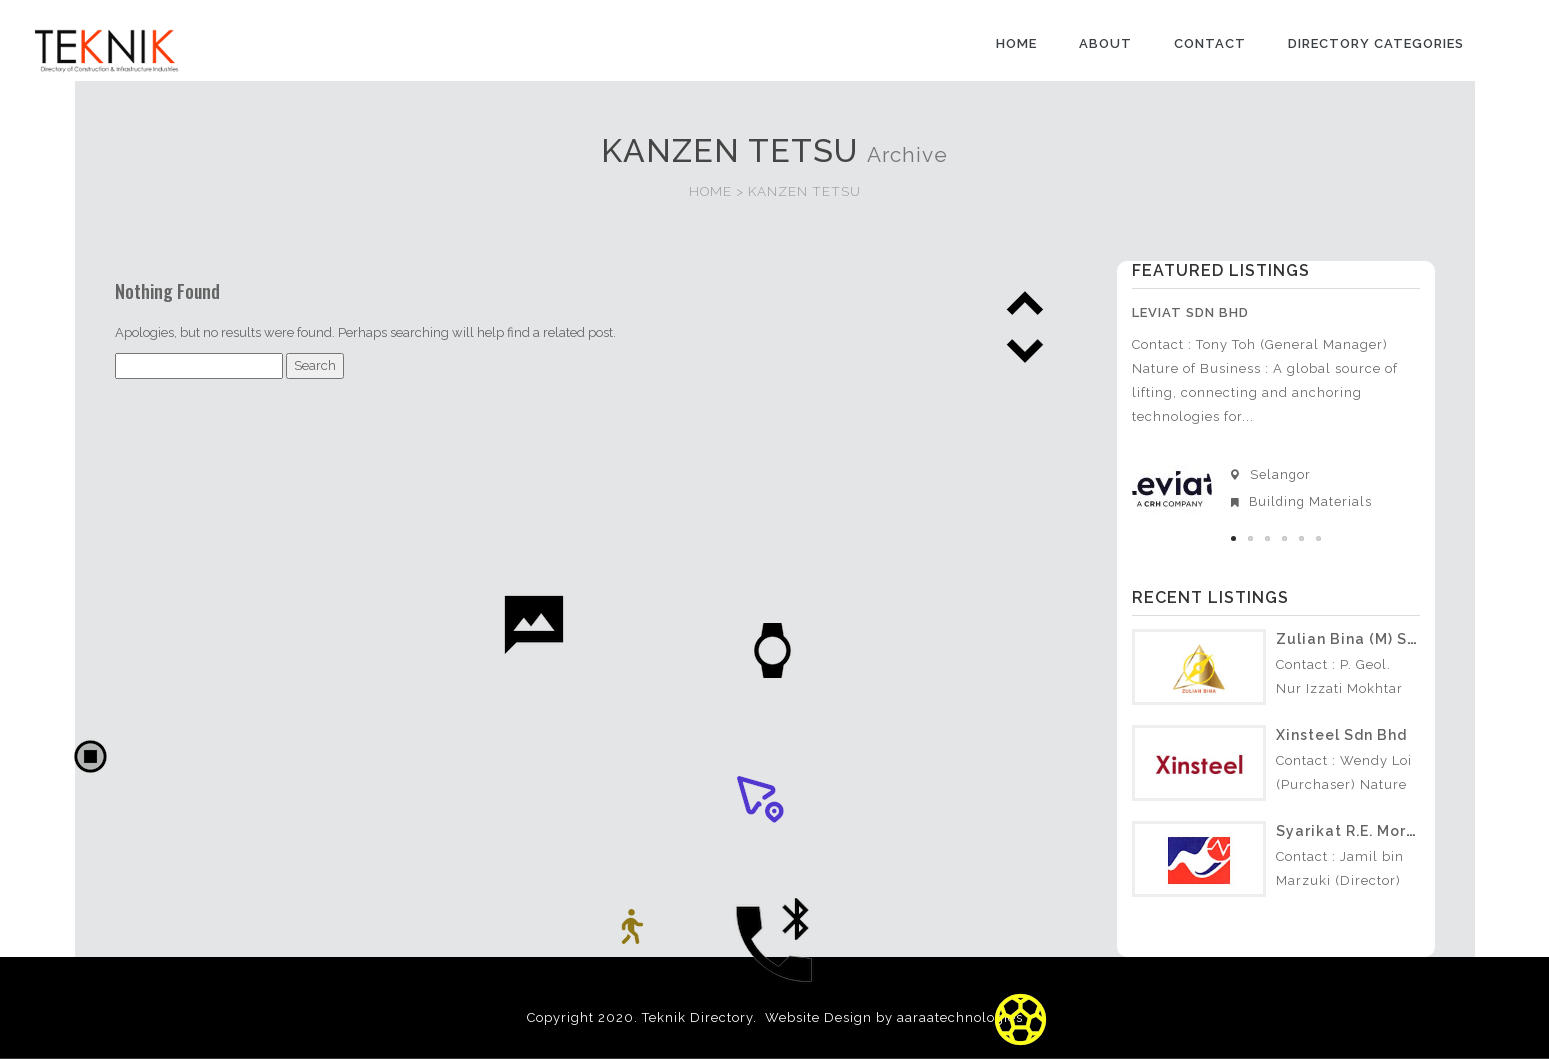  I want to click on stop media playback, so click(90, 756).